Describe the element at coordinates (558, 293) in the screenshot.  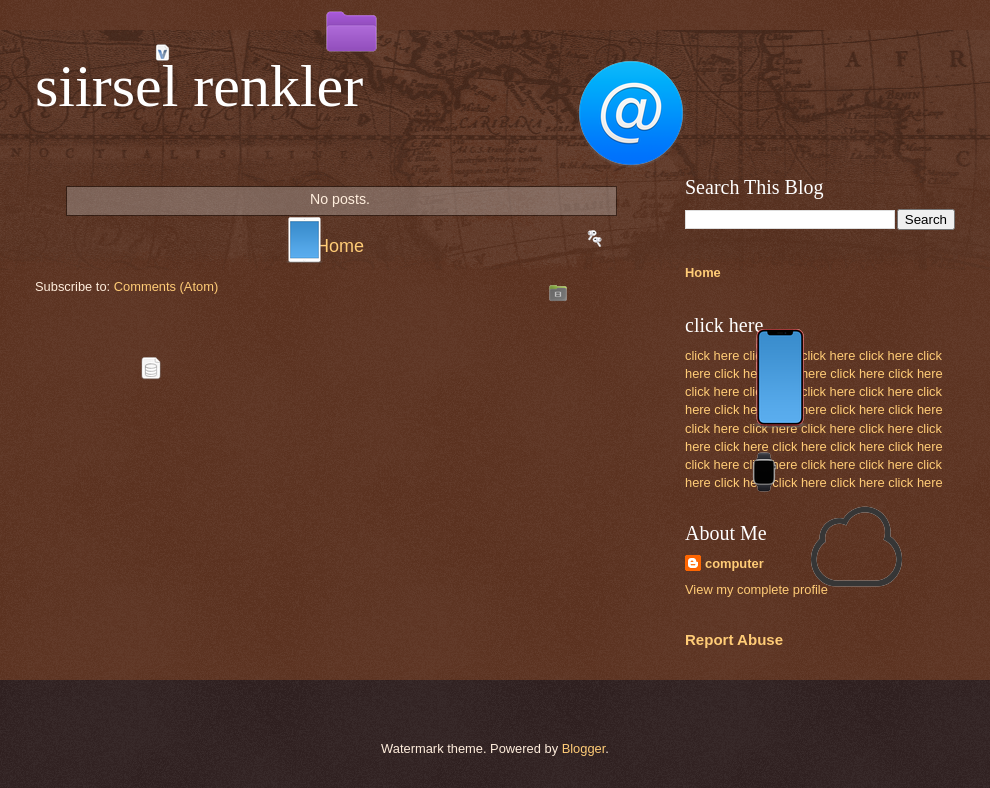
I see `open your videos folder` at that location.